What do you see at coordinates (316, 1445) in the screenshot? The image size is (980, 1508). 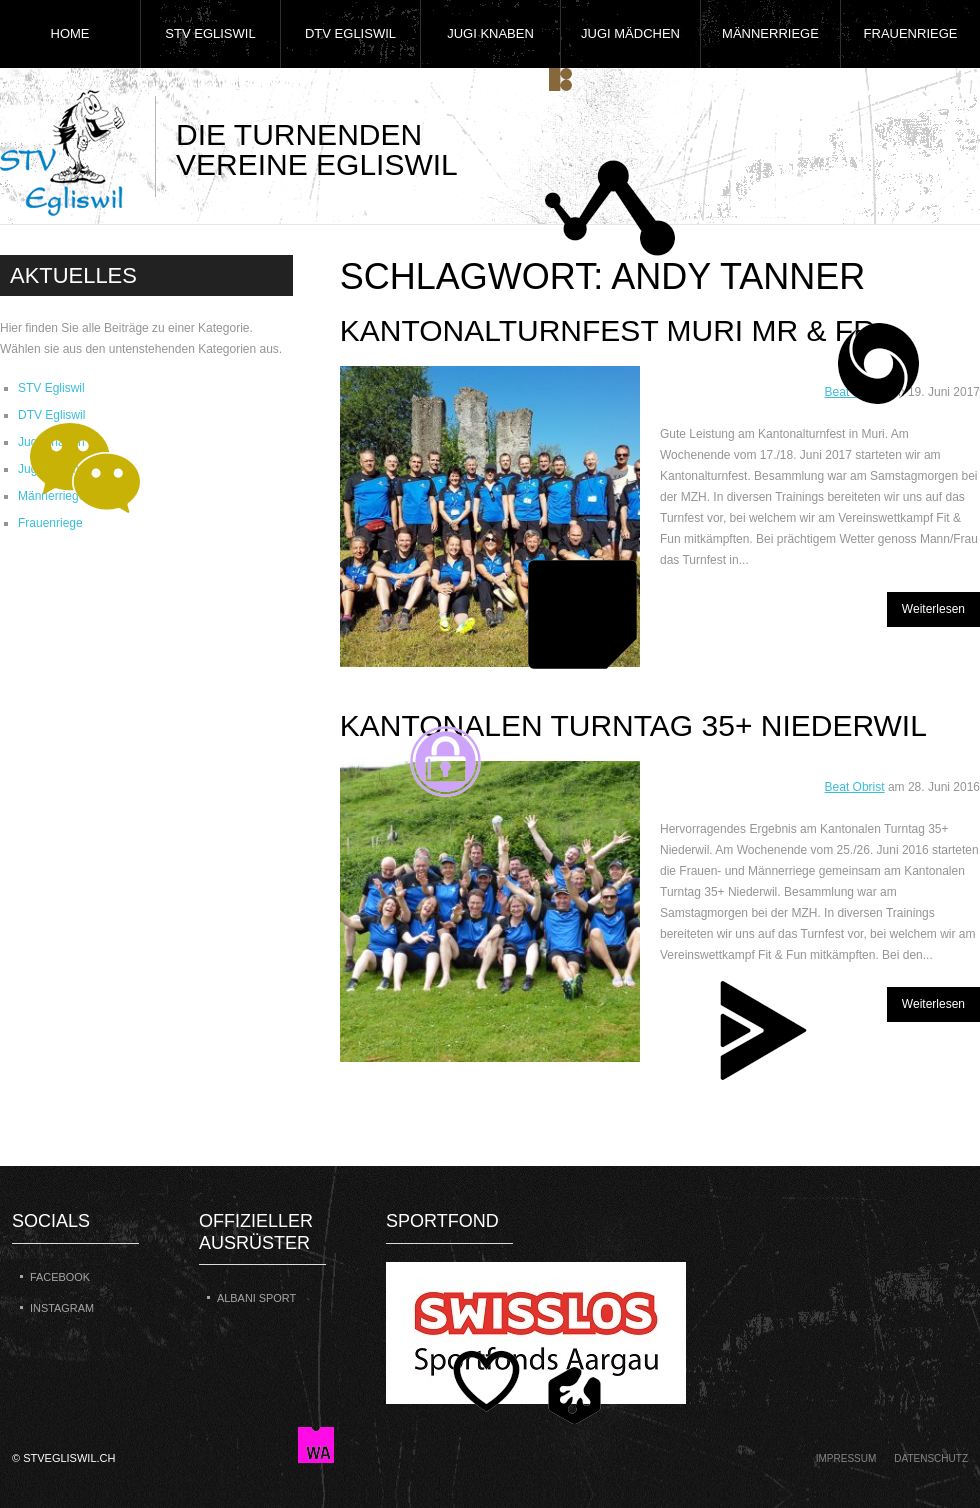 I see `webassembly technology or framework indicator` at bounding box center [316, 1445].